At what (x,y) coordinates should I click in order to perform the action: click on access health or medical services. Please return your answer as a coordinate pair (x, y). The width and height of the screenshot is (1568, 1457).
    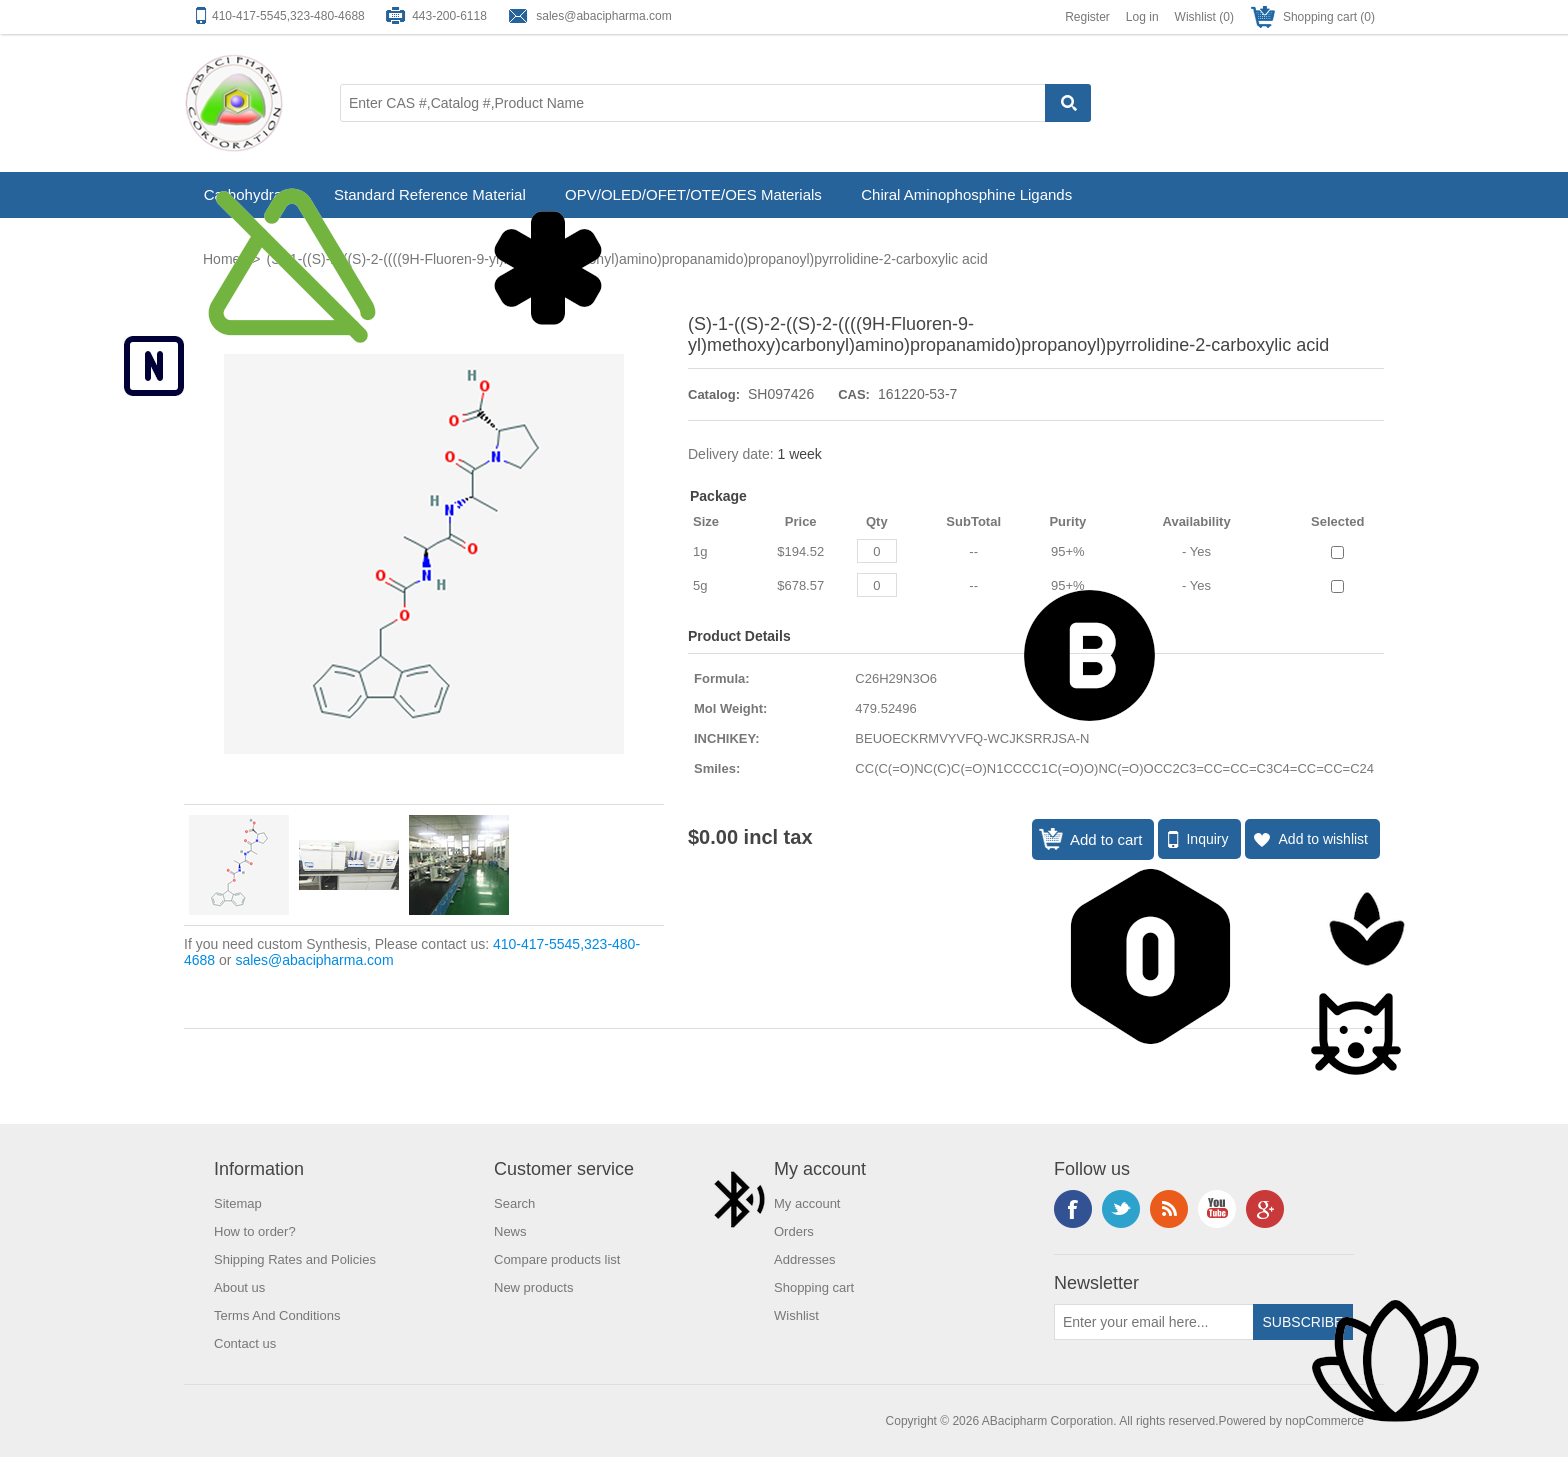
    Looking at the image, I should click on (548, 268).